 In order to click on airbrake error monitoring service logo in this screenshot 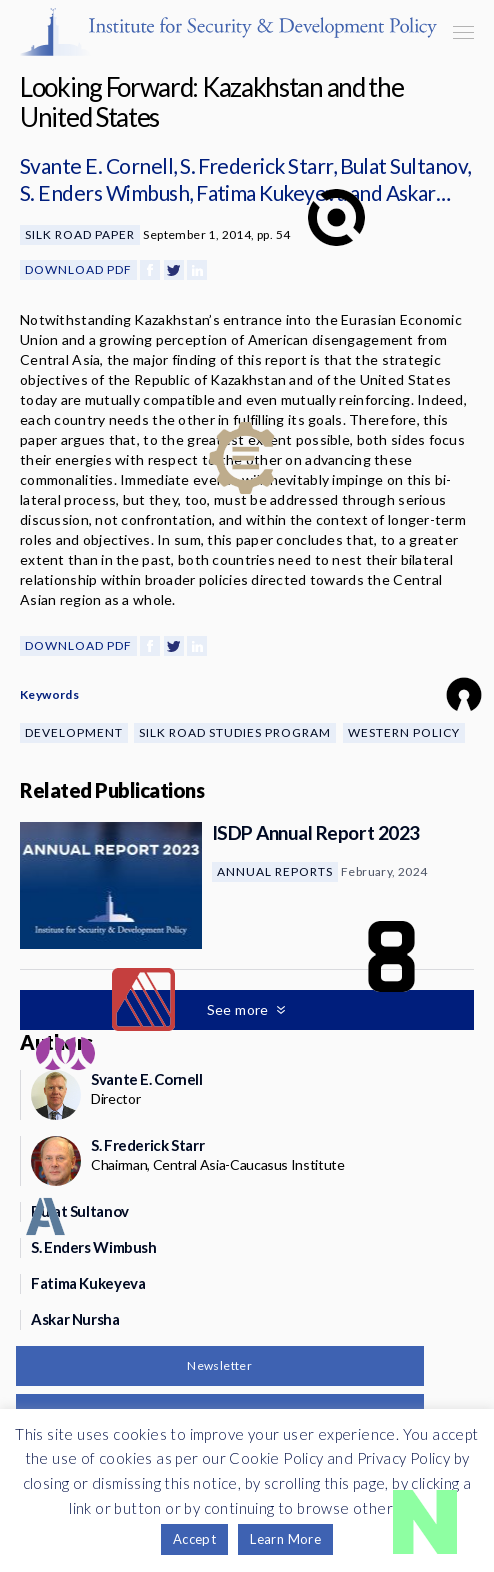, I will do `click(45, 1216)`.